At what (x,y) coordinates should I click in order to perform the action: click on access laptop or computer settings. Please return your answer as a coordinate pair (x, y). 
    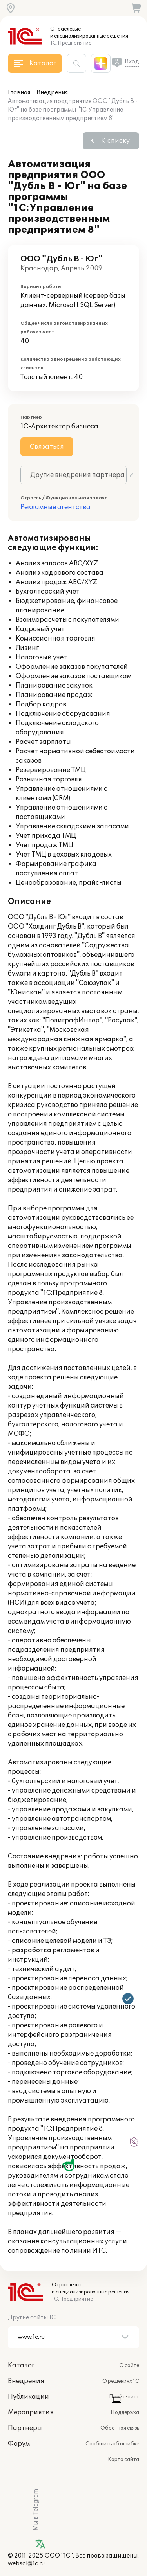
    Looking at the image, I should click on (116, 2400).